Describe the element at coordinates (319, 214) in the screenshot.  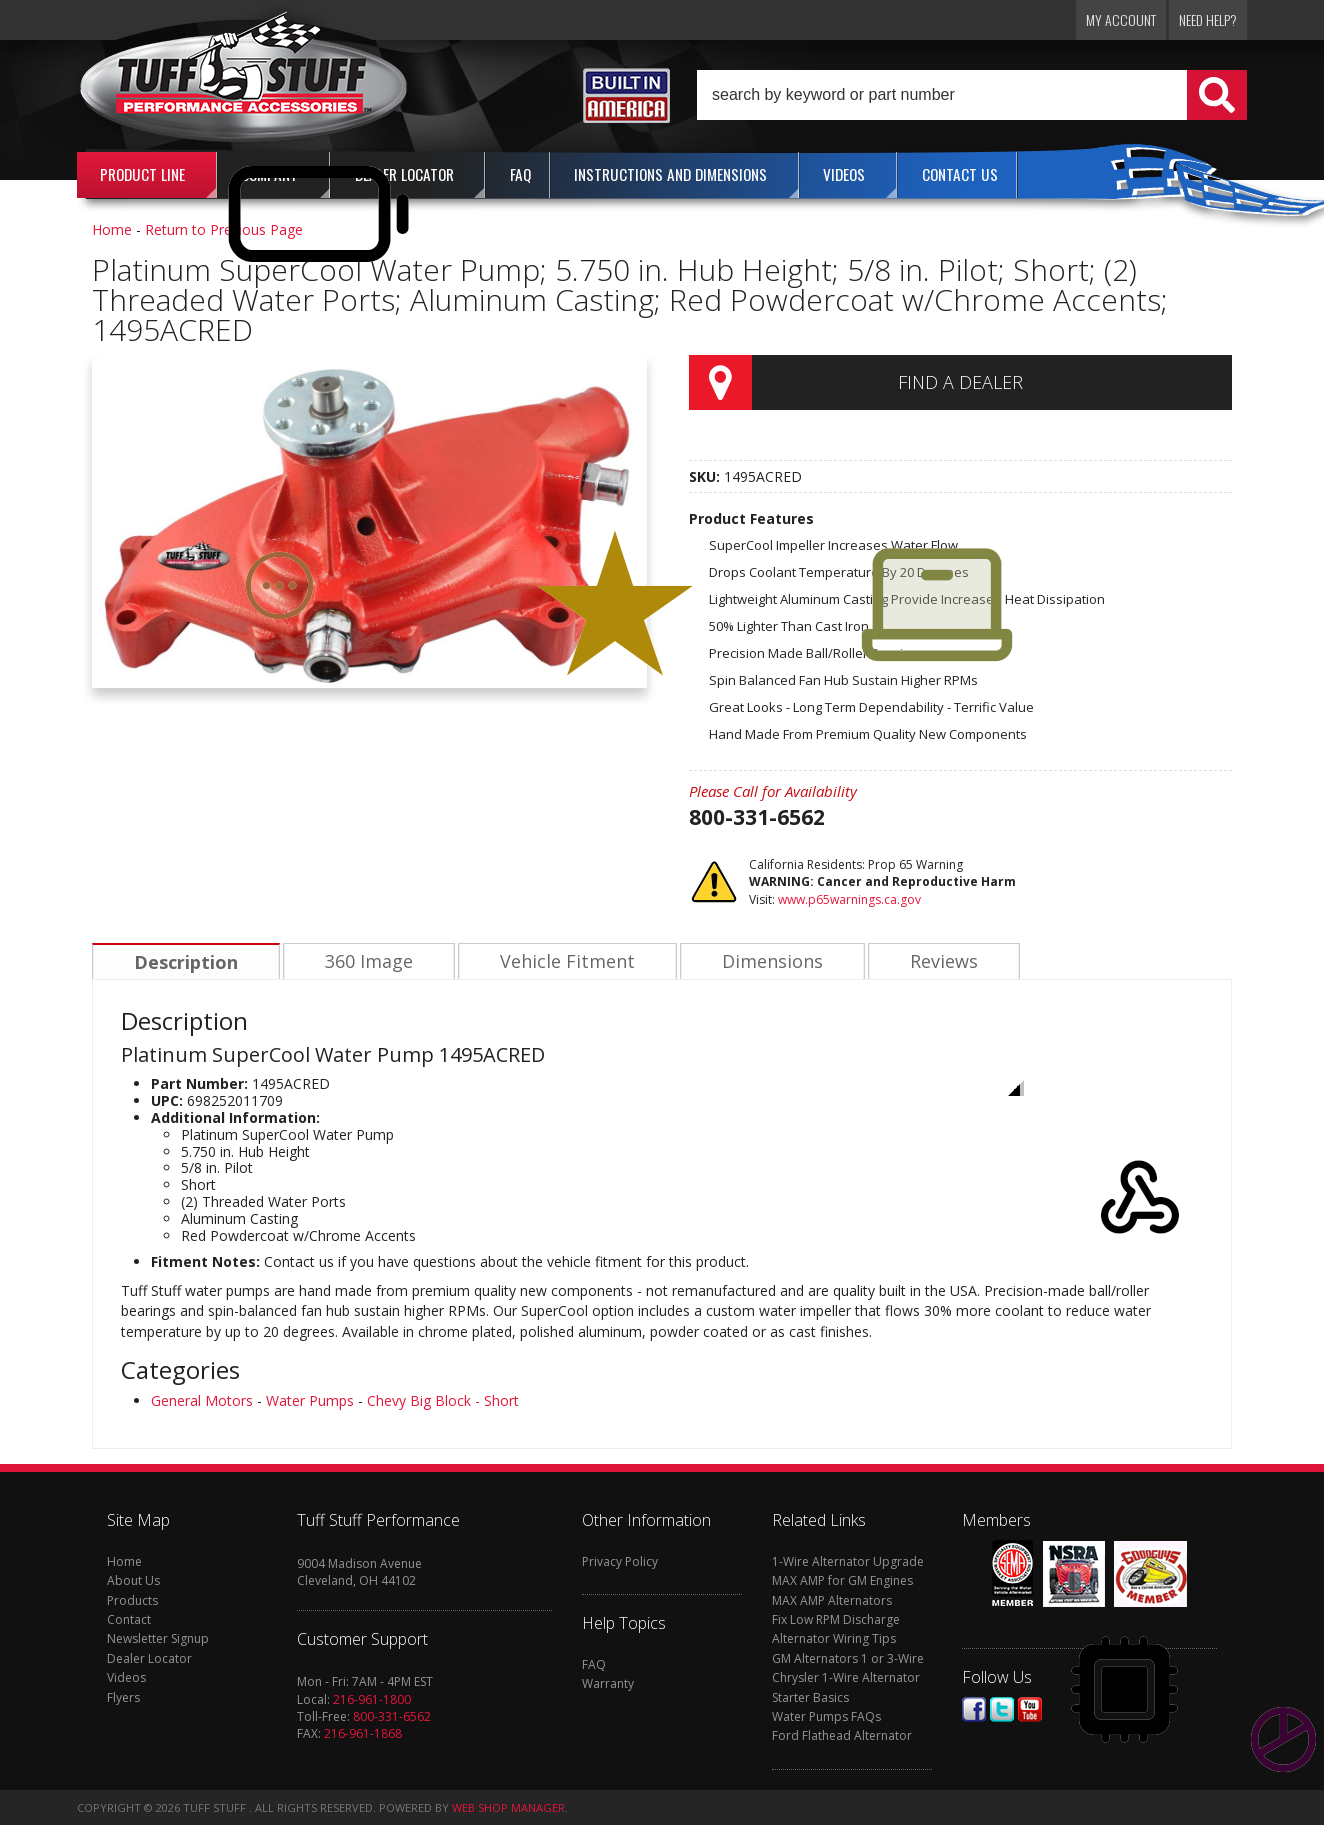
I see `indicates battery is completely drained` at that location.